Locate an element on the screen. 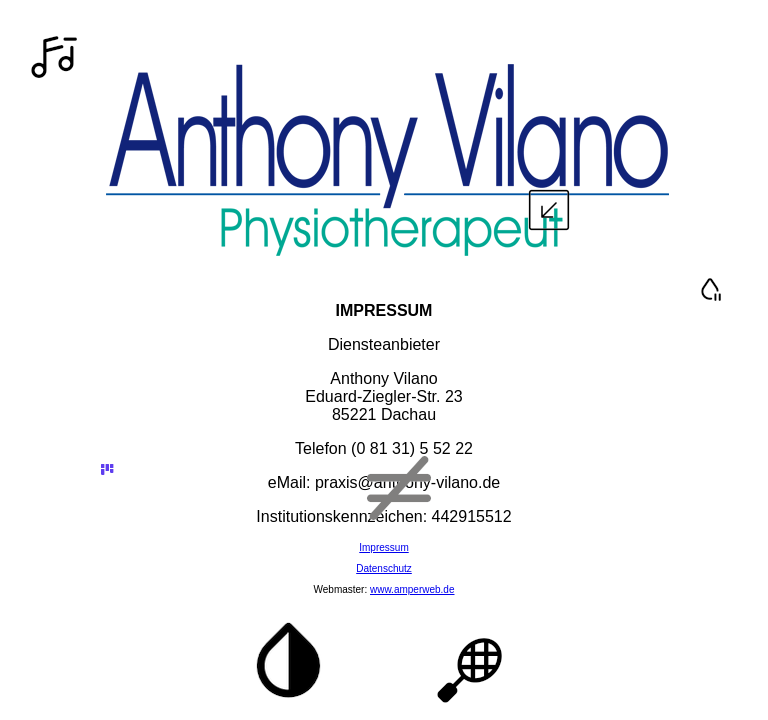 The image size is (768, 720). remove a song from playlist is located at coordinates (55, 56).